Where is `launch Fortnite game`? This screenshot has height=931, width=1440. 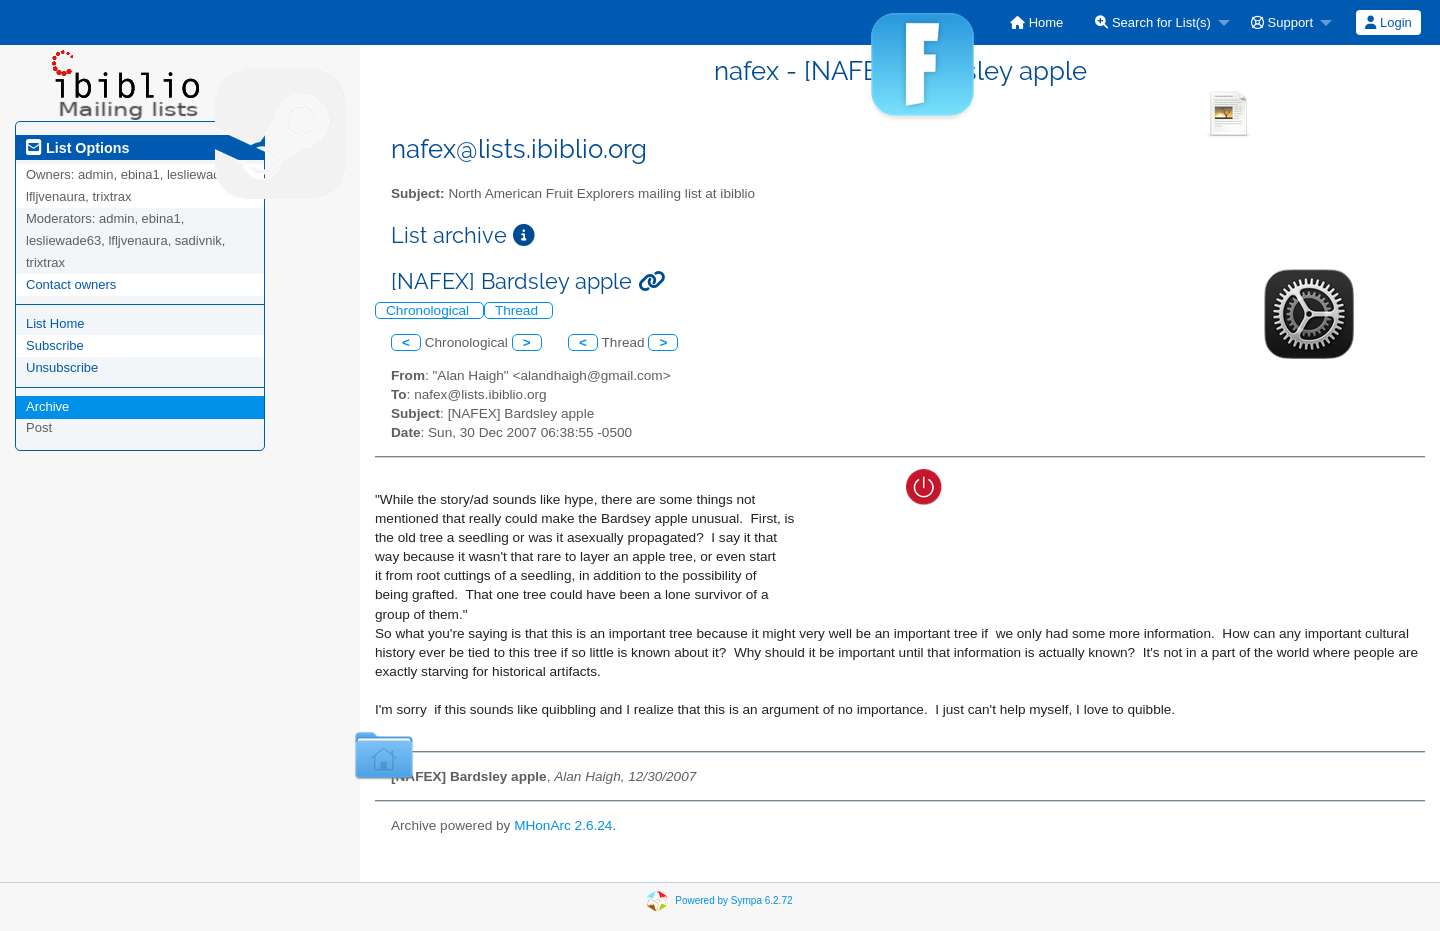
launch Fortnite game is located at coordinates (922, 64).